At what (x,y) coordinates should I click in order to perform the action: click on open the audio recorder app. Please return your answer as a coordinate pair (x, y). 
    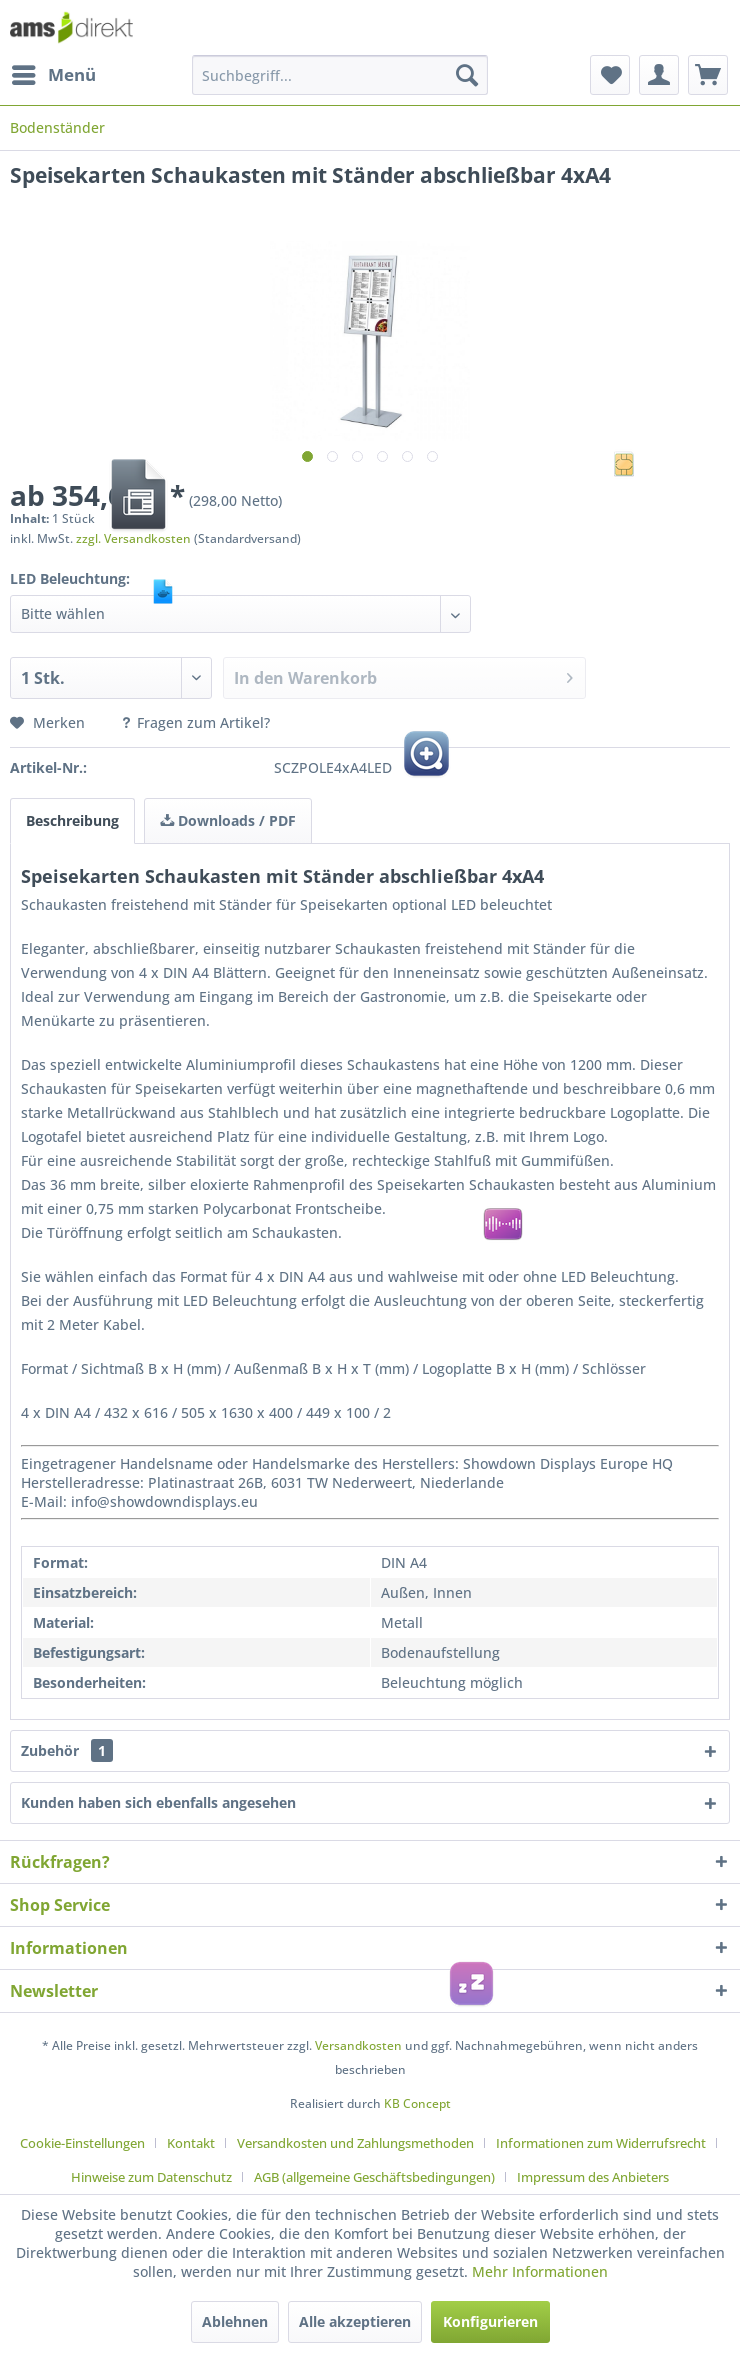
    Looking at the image, I should click on (503, 1224).